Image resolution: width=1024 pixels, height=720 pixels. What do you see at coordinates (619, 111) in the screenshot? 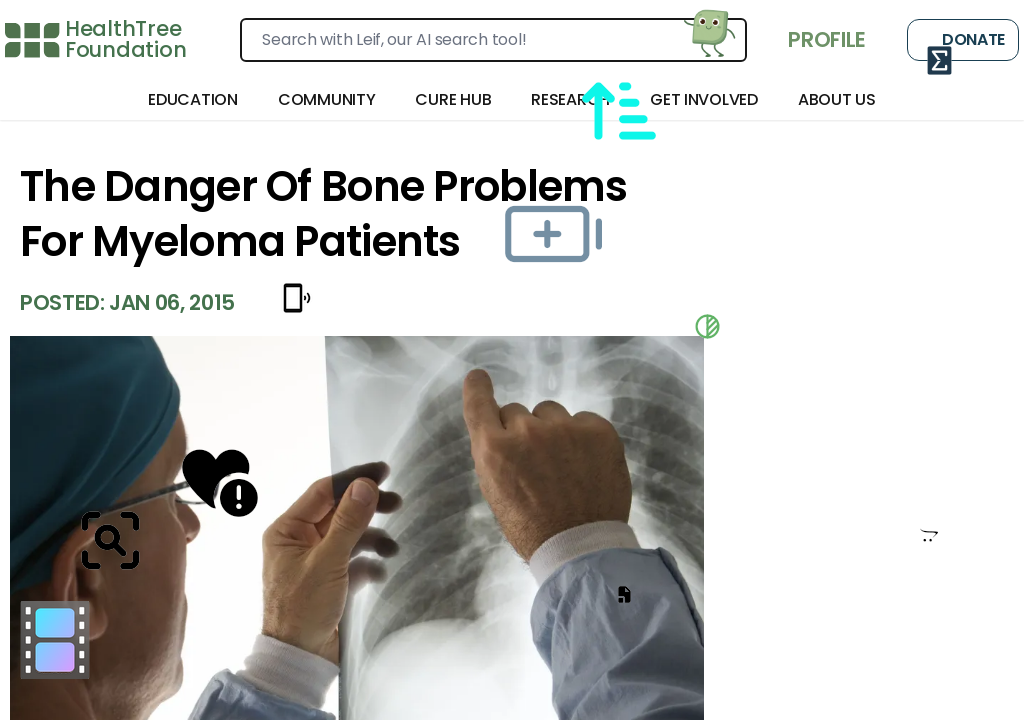
I see `sort items in ascending order` at bounding box center [619, 111].